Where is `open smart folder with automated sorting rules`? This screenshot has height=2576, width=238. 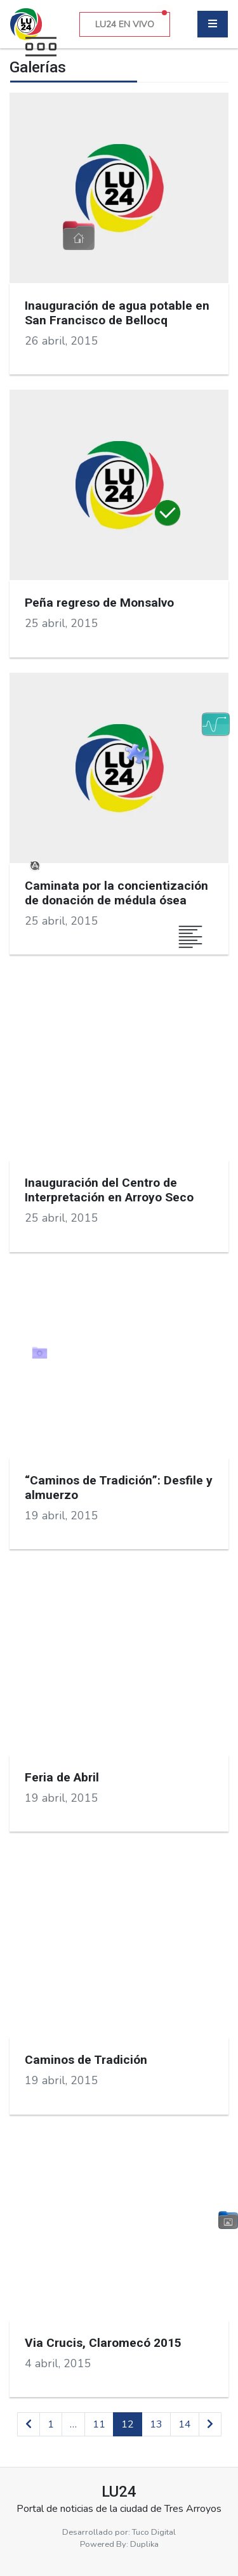
open smart folder with automated sorting rules is located at coordinates (39, 1352).